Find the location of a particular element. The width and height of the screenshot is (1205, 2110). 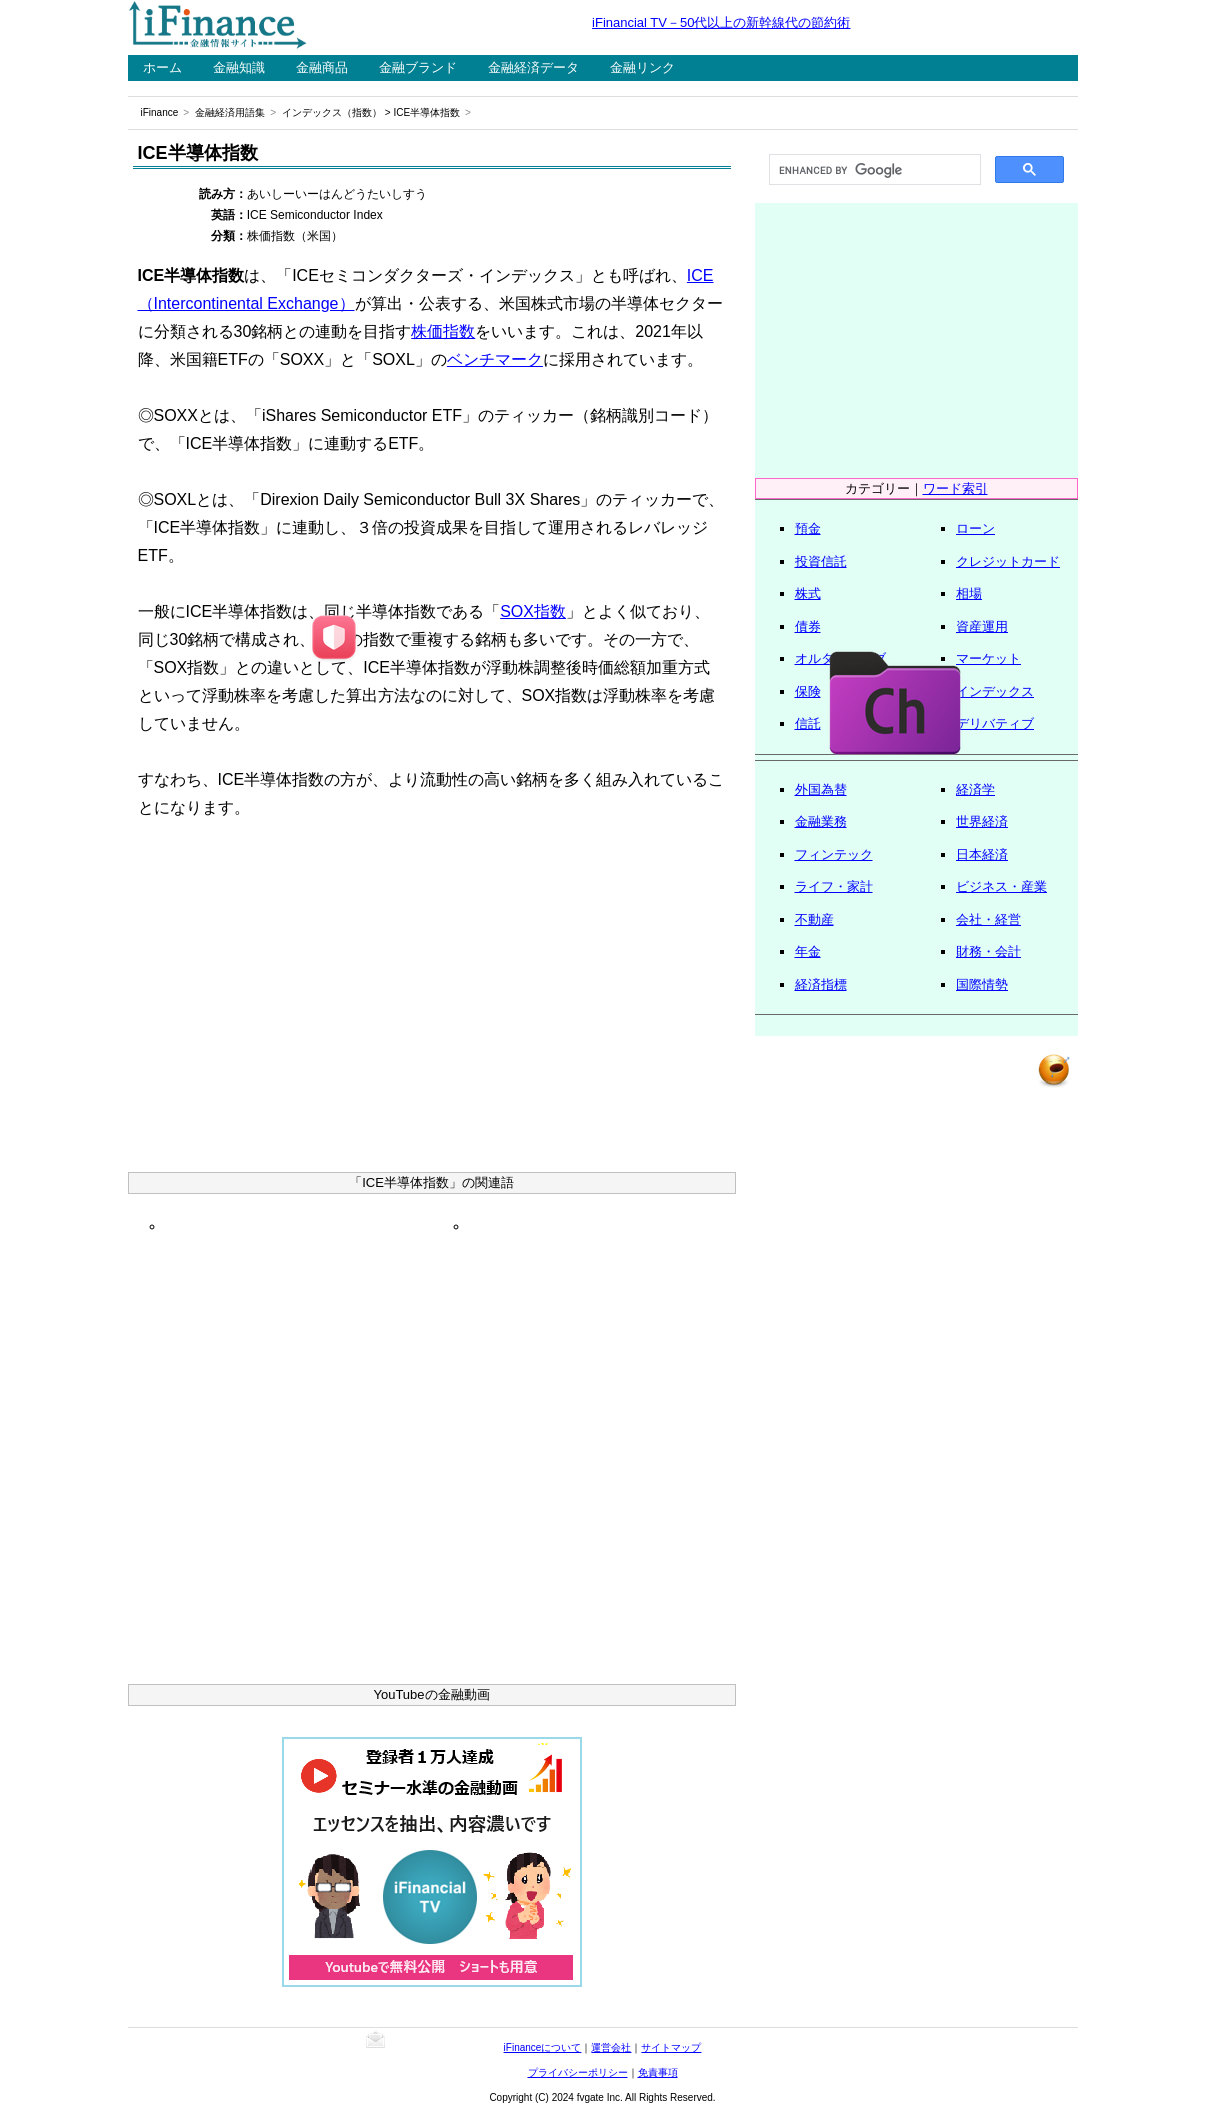

open adobe character animator project folder is located at coordinates (894, 706).